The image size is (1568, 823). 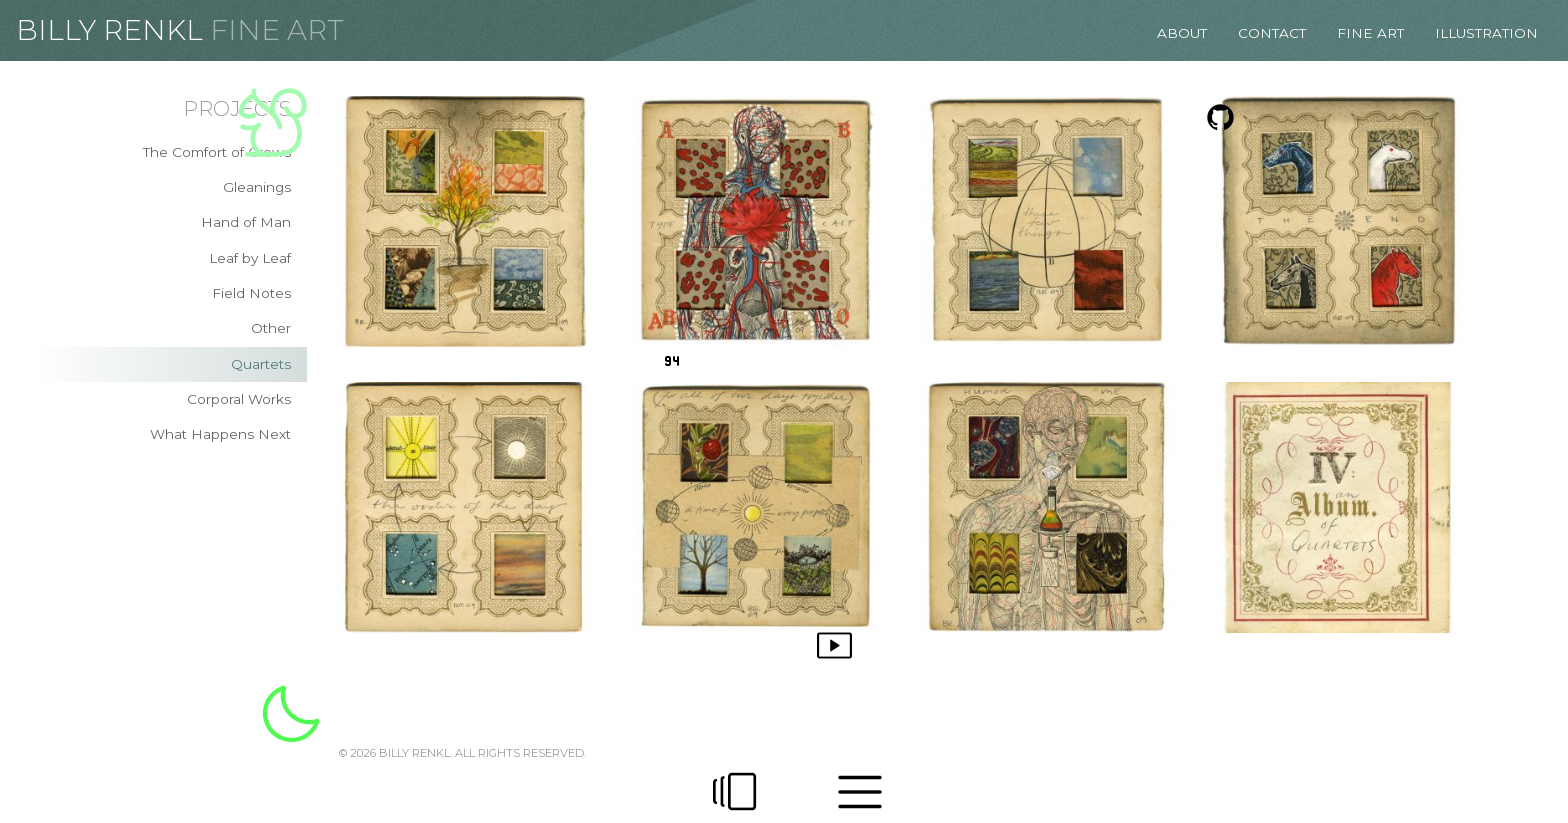 I want to click on access GitHub's saved or stashed content, so click(x=271, y=121).